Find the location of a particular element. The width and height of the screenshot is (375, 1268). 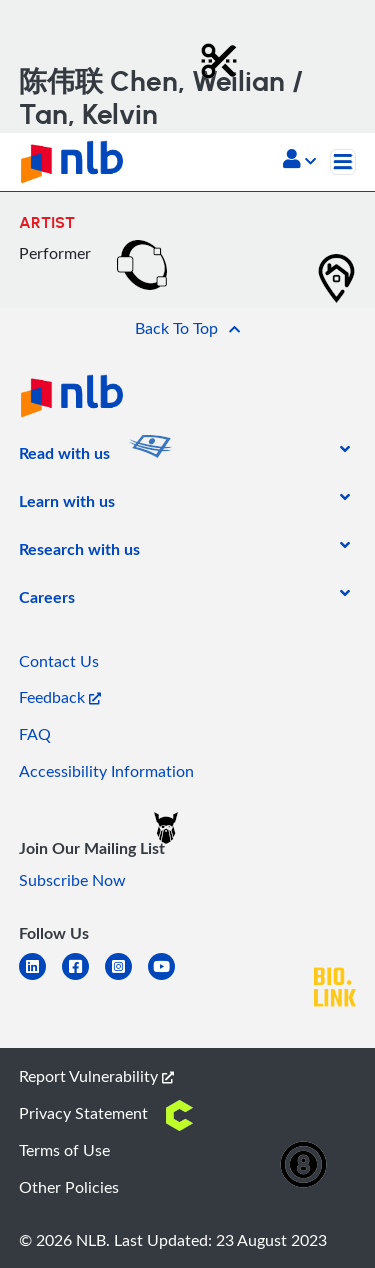

open the Zingat real estate app is located at coordinates (336, 278).